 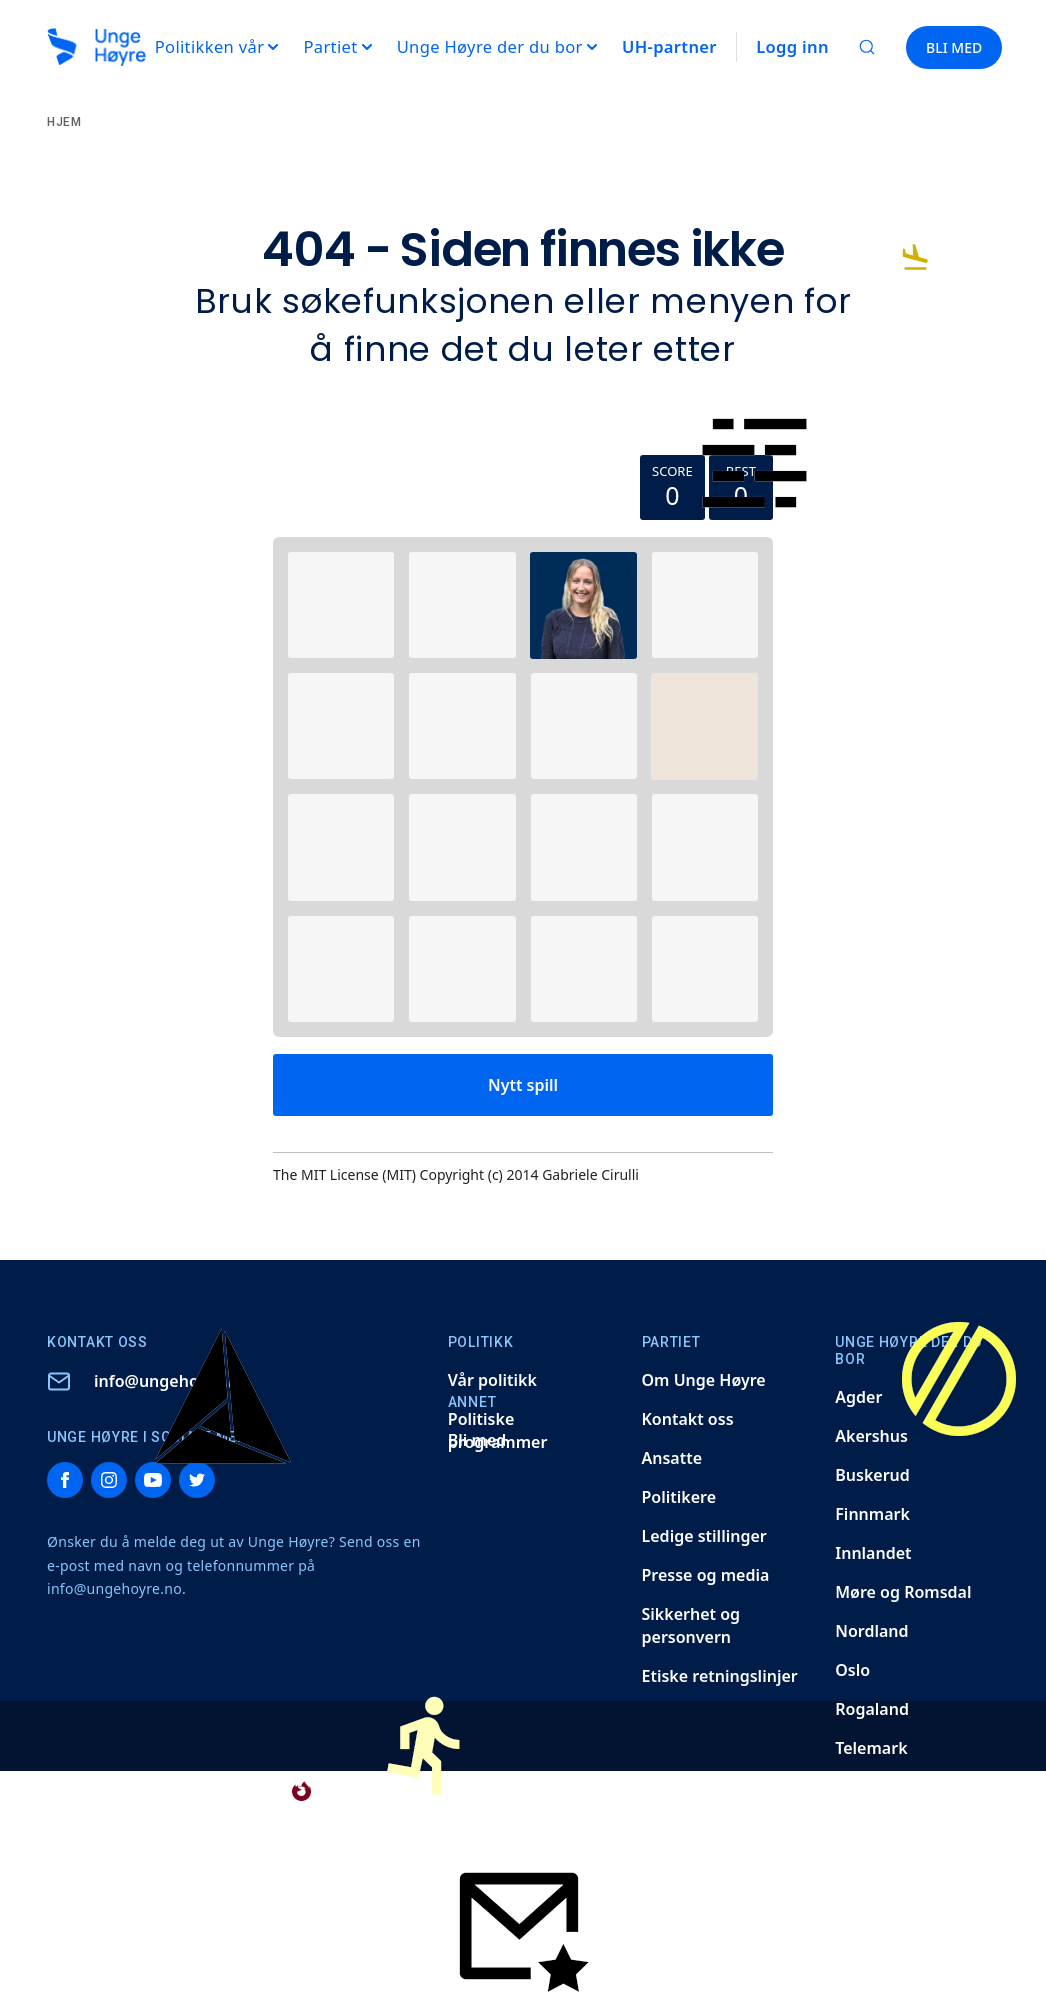 I want to click on open Firefox browser, so click(x=301, y=1791).